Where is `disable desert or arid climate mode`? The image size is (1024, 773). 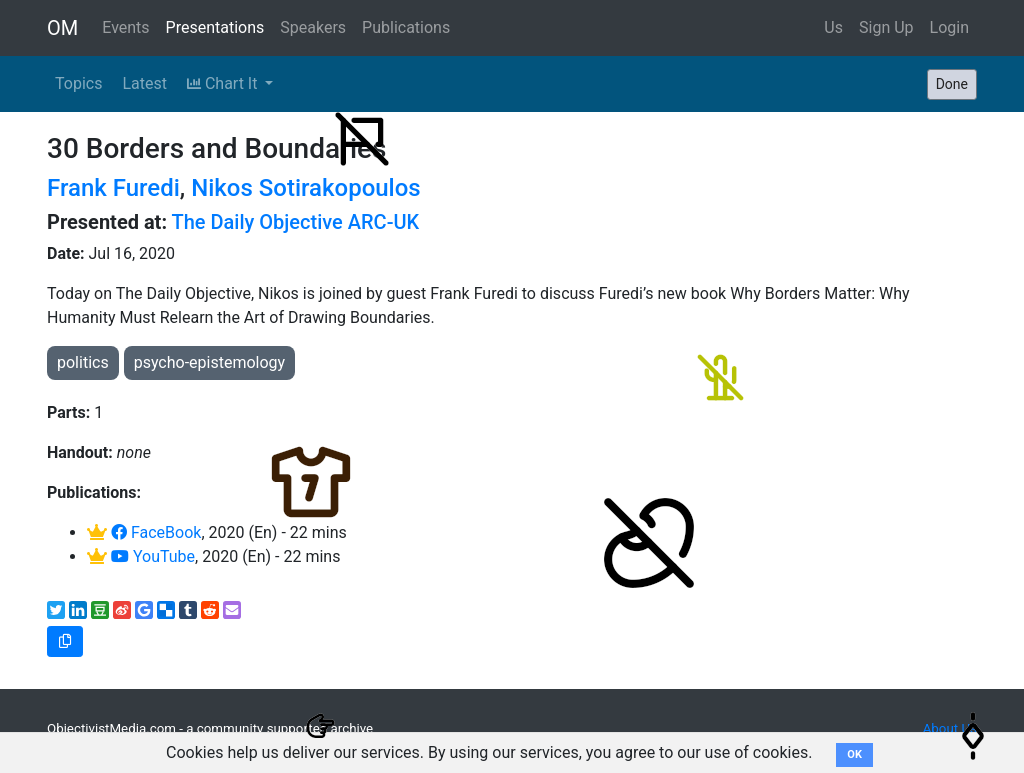 disable desert or arid climate mode is located at coordinates (720, 377).